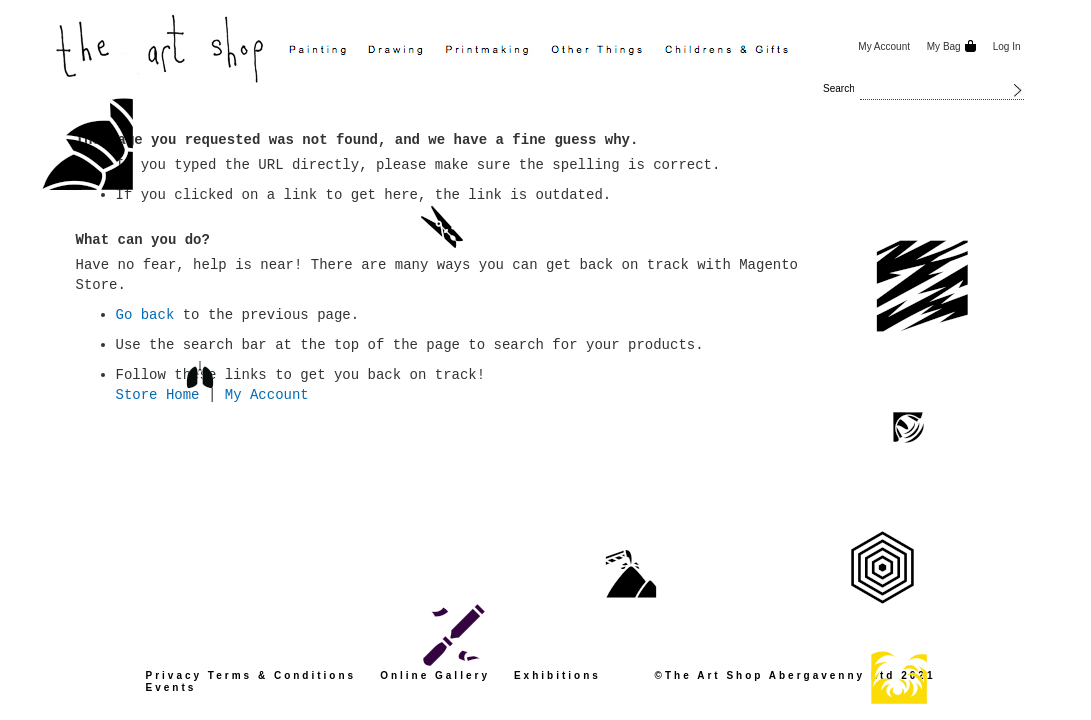 The width and height of the screenshot is (1091, 720). What do you see at coordinates (454, 634) in the screenshot?
I see `access sculpting or carving tools` at bounding box center [454, 634].